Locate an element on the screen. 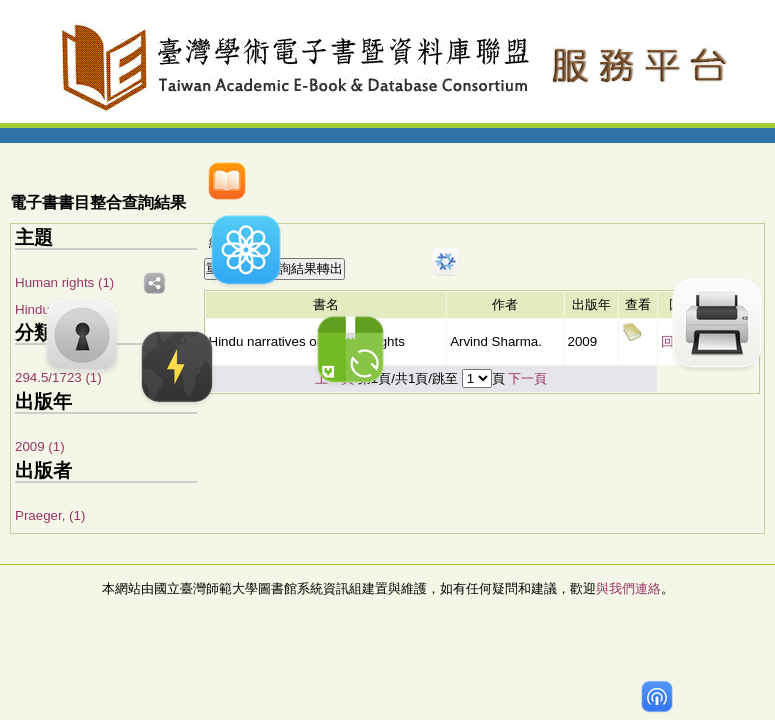  enable personal hotspot sharing is located at coordinates (657, 697).